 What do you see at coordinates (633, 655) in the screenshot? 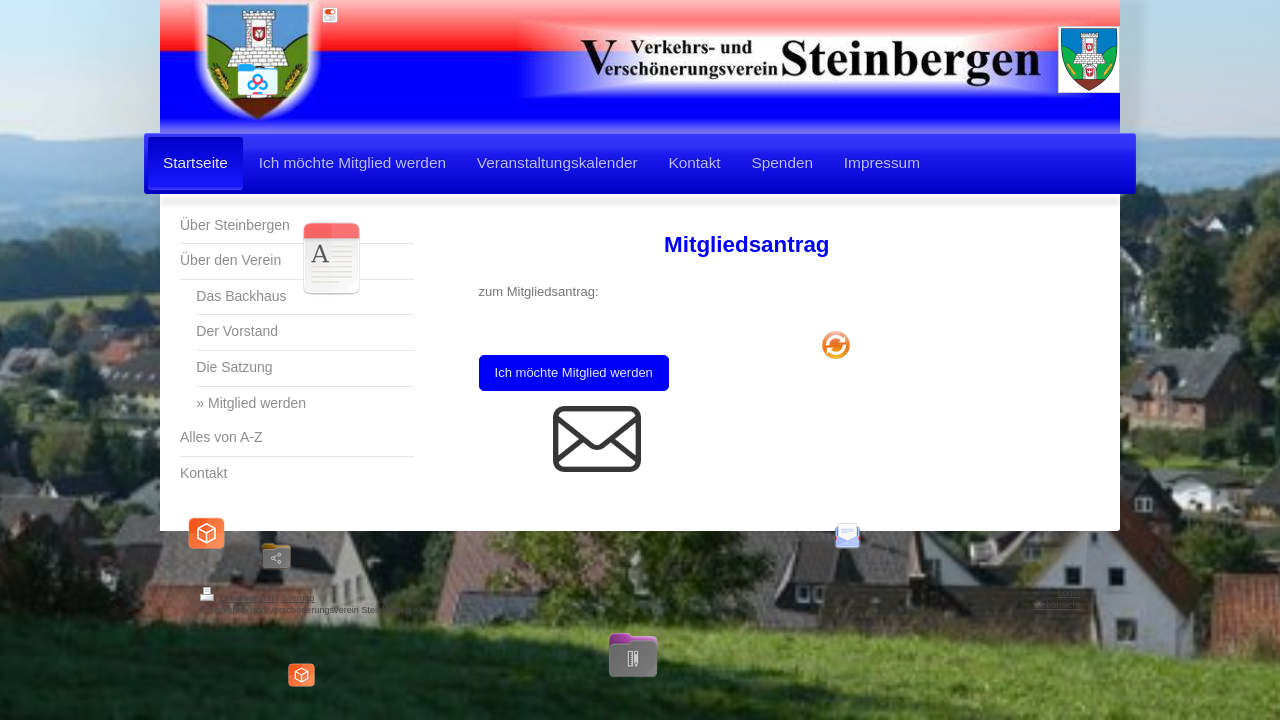
I see `access your templates folder` at bounding box center [633, 655].